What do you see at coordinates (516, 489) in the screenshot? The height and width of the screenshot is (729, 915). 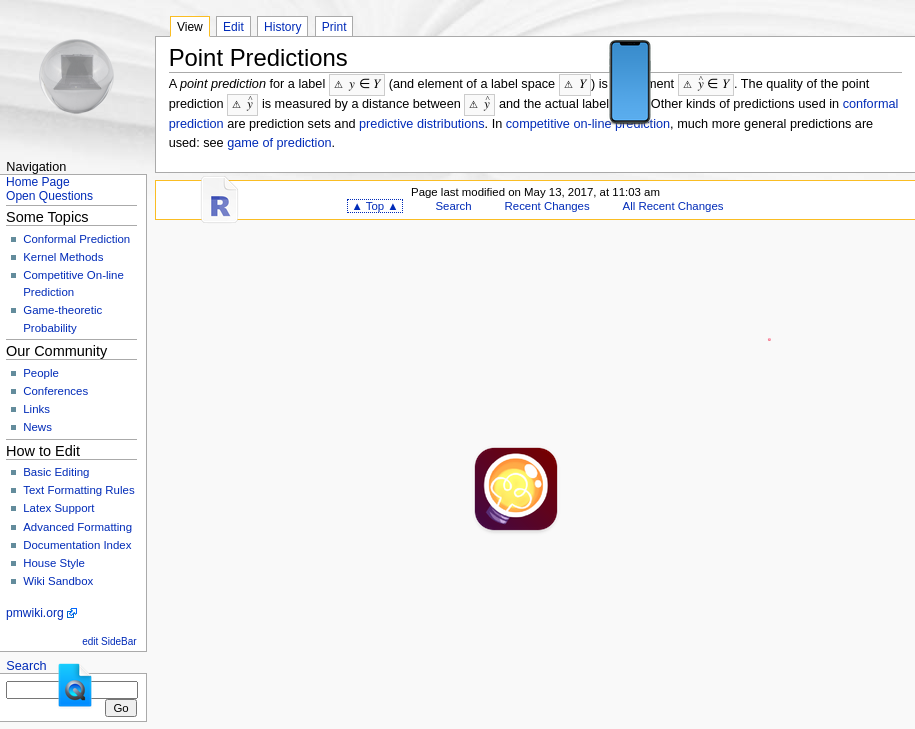 I see `open oneshot game app` at bounding box center [516, 489].